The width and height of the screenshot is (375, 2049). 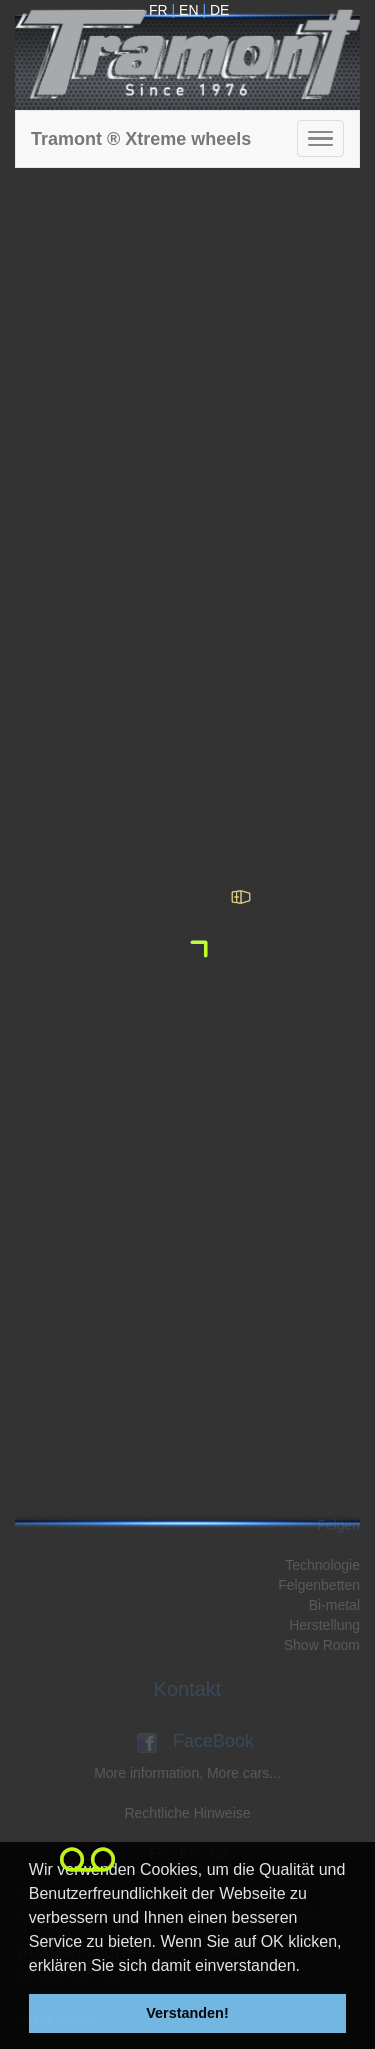 I want to click on access voicemail messages, so click(x=87, y=1859).